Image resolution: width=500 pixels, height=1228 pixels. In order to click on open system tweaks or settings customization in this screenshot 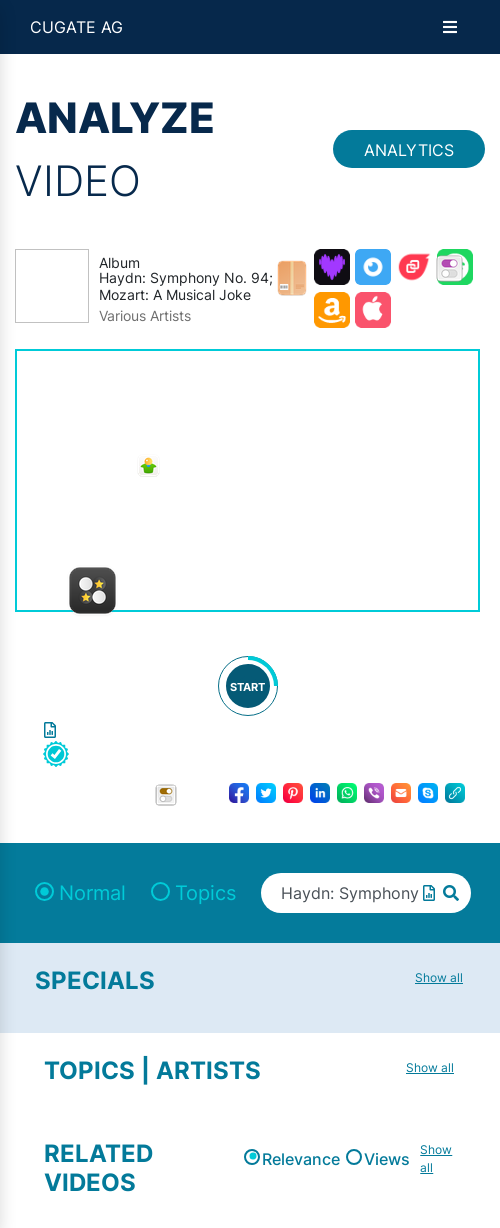, I will do `click(449, 268)`.